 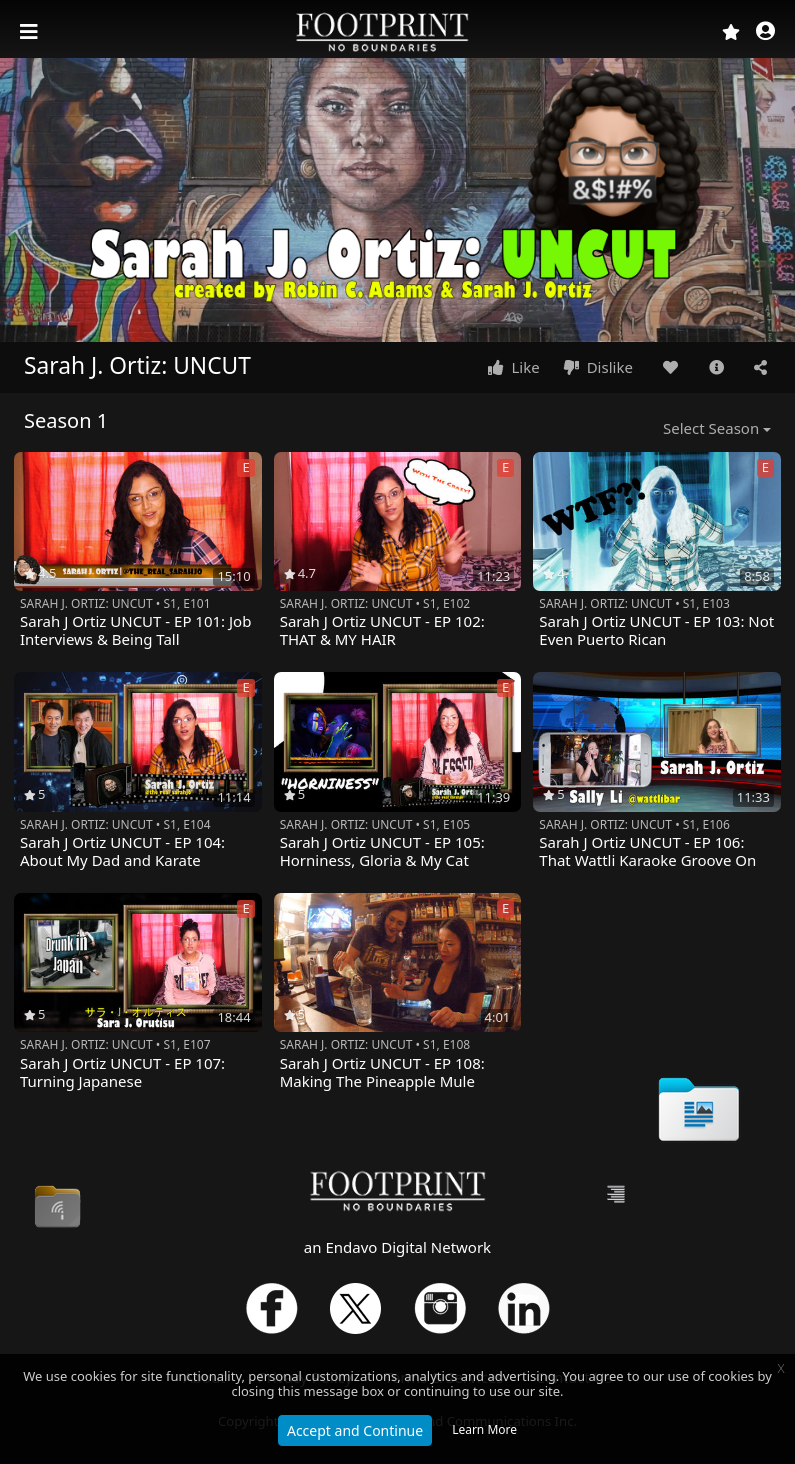 What do you see at coordinates (616, 1194) in the screenshot?
I see `align text to the right margin` at bounding box center [616, 1194].